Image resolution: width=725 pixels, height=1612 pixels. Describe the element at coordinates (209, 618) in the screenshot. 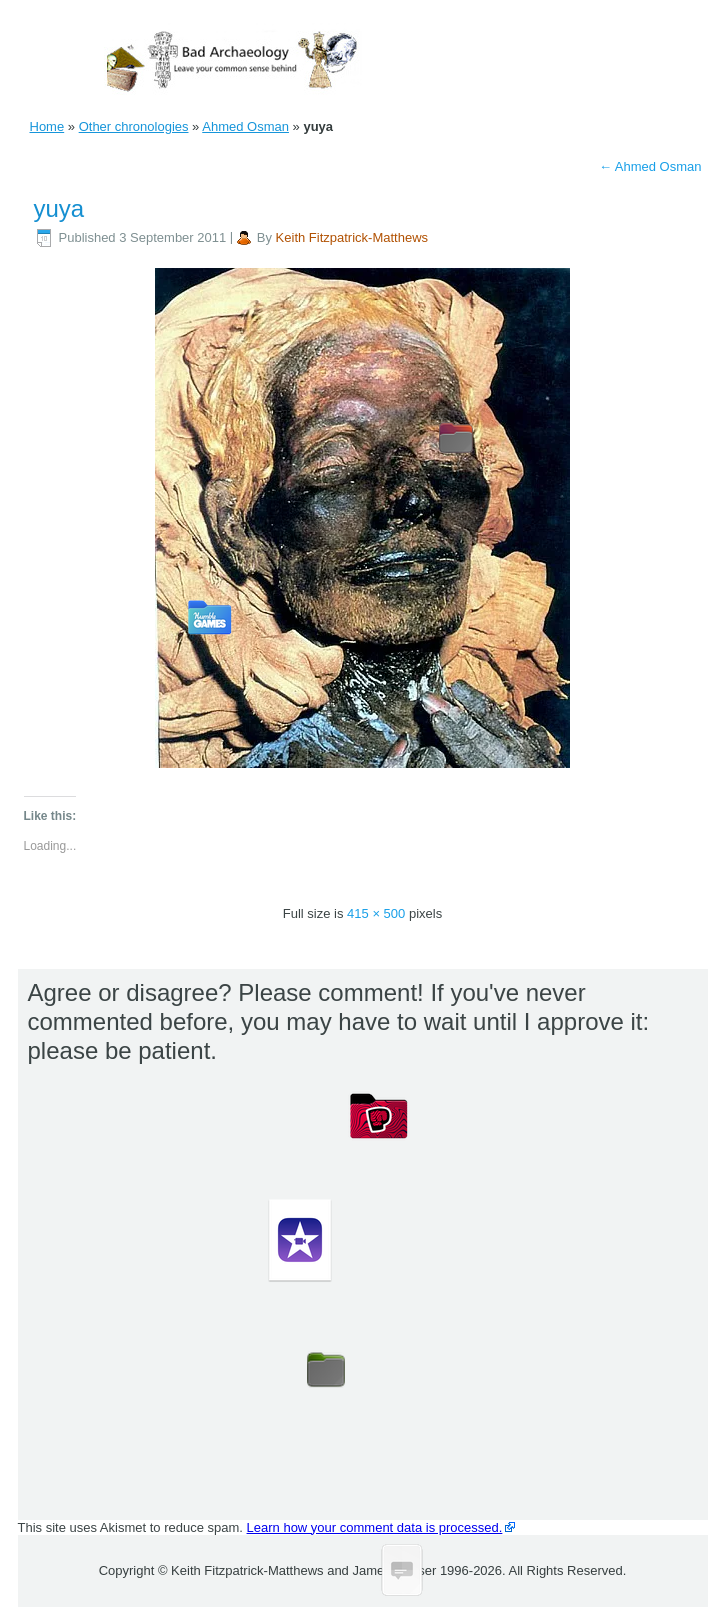

I see `open humble games folder` at that location.